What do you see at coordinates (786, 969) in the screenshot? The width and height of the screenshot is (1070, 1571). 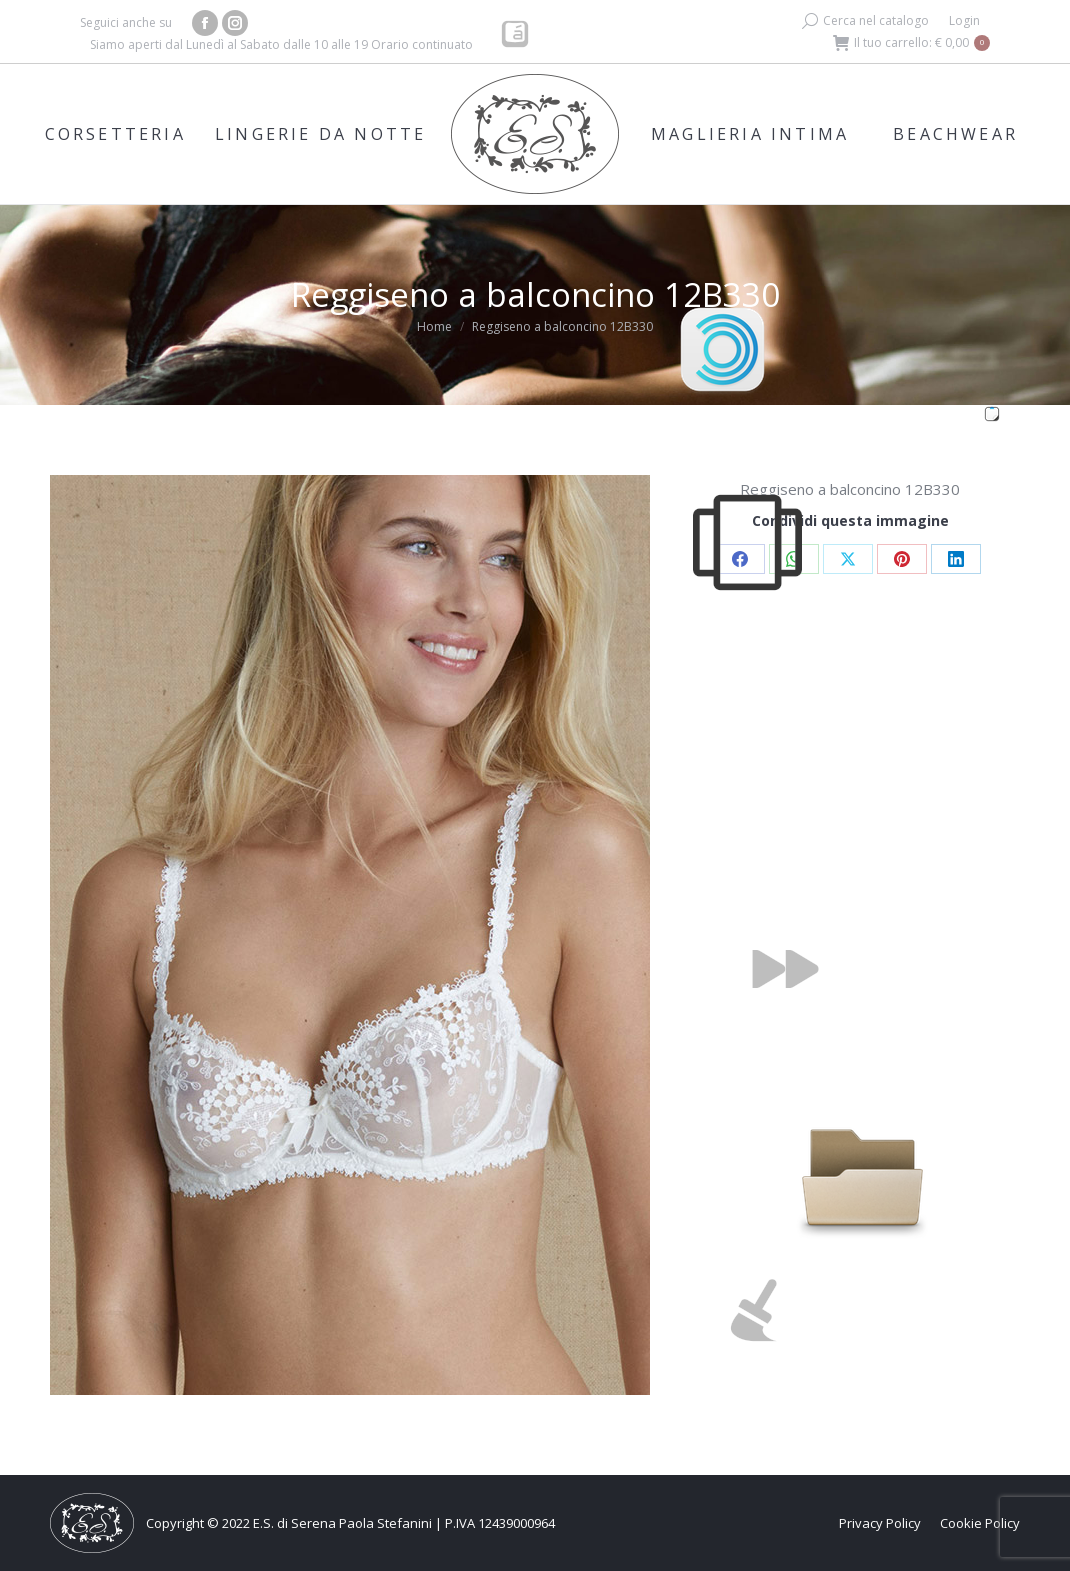 I see `fast forward media playback` at bounding box center [786, 969].